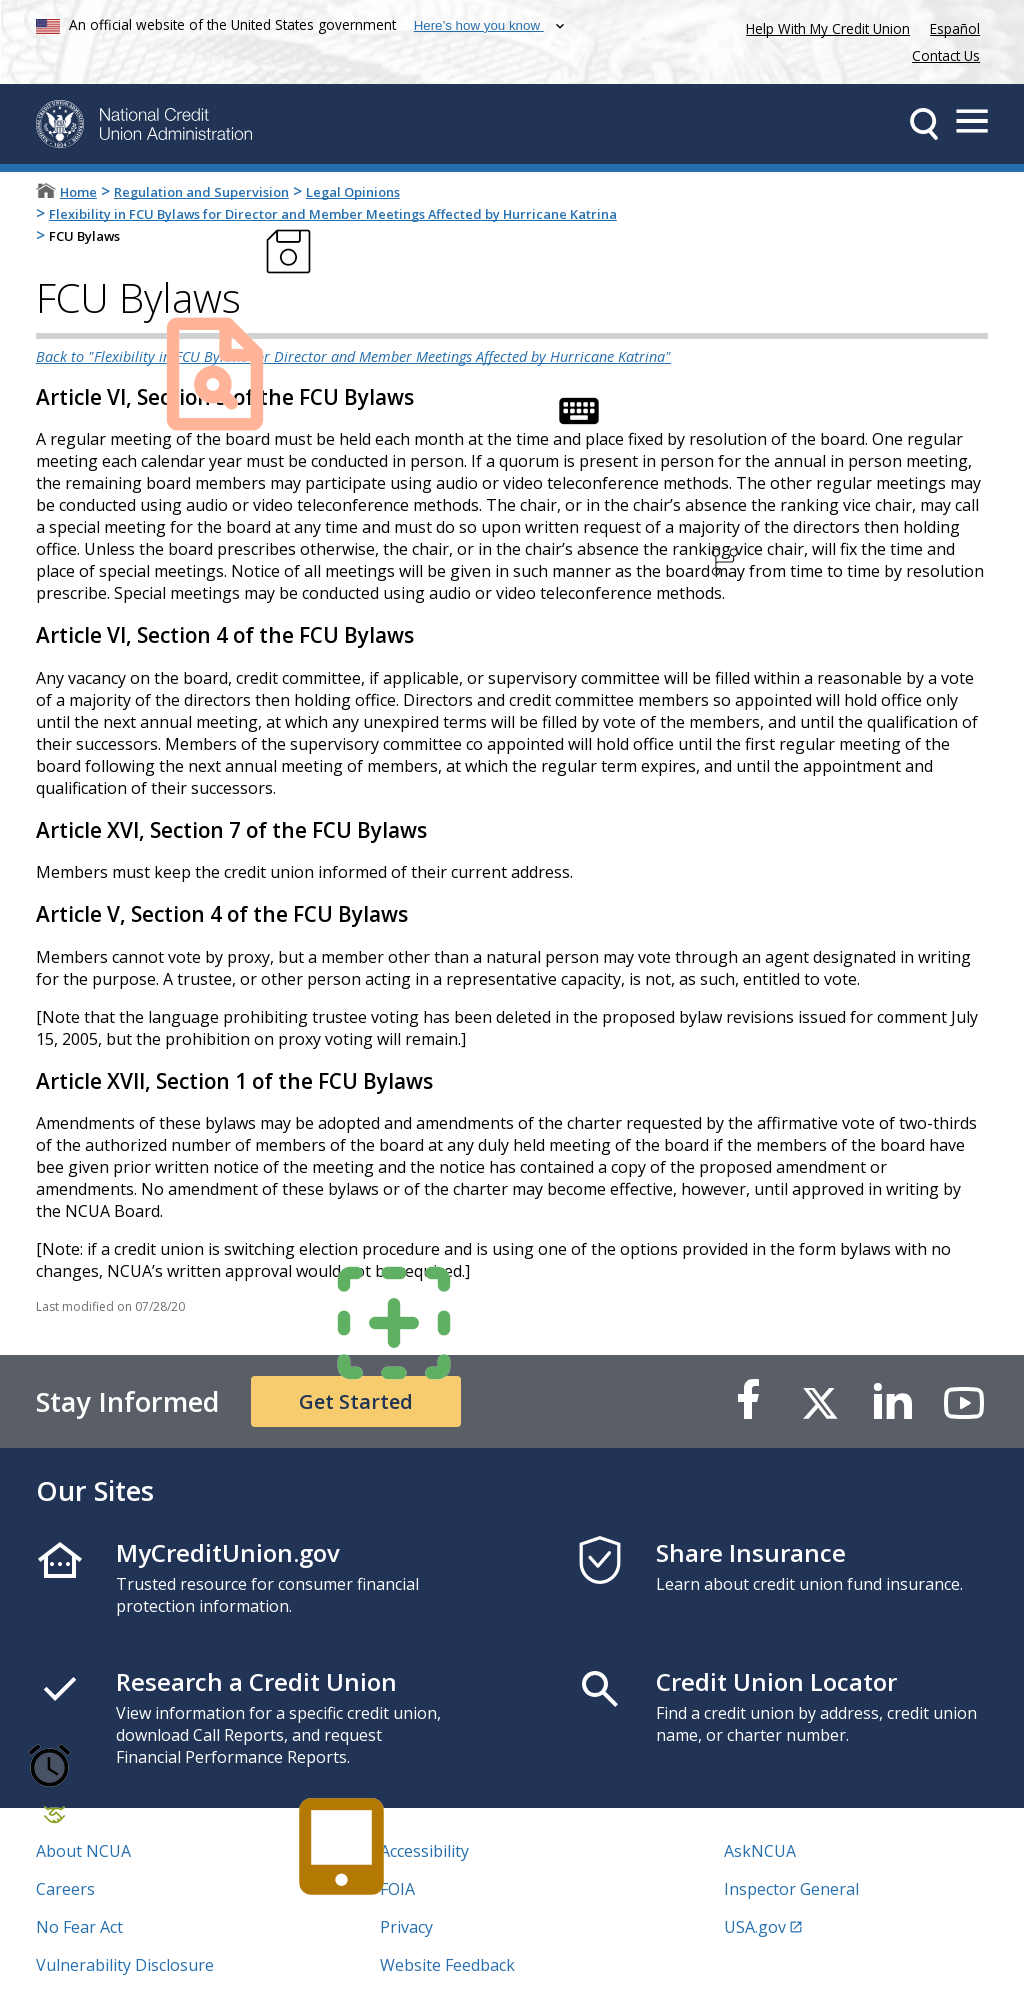  What do you see at coordinates (341, 1846) in the screenshot?
I see `indicates tablet device compatibility` at bounding box center [341, 1846].